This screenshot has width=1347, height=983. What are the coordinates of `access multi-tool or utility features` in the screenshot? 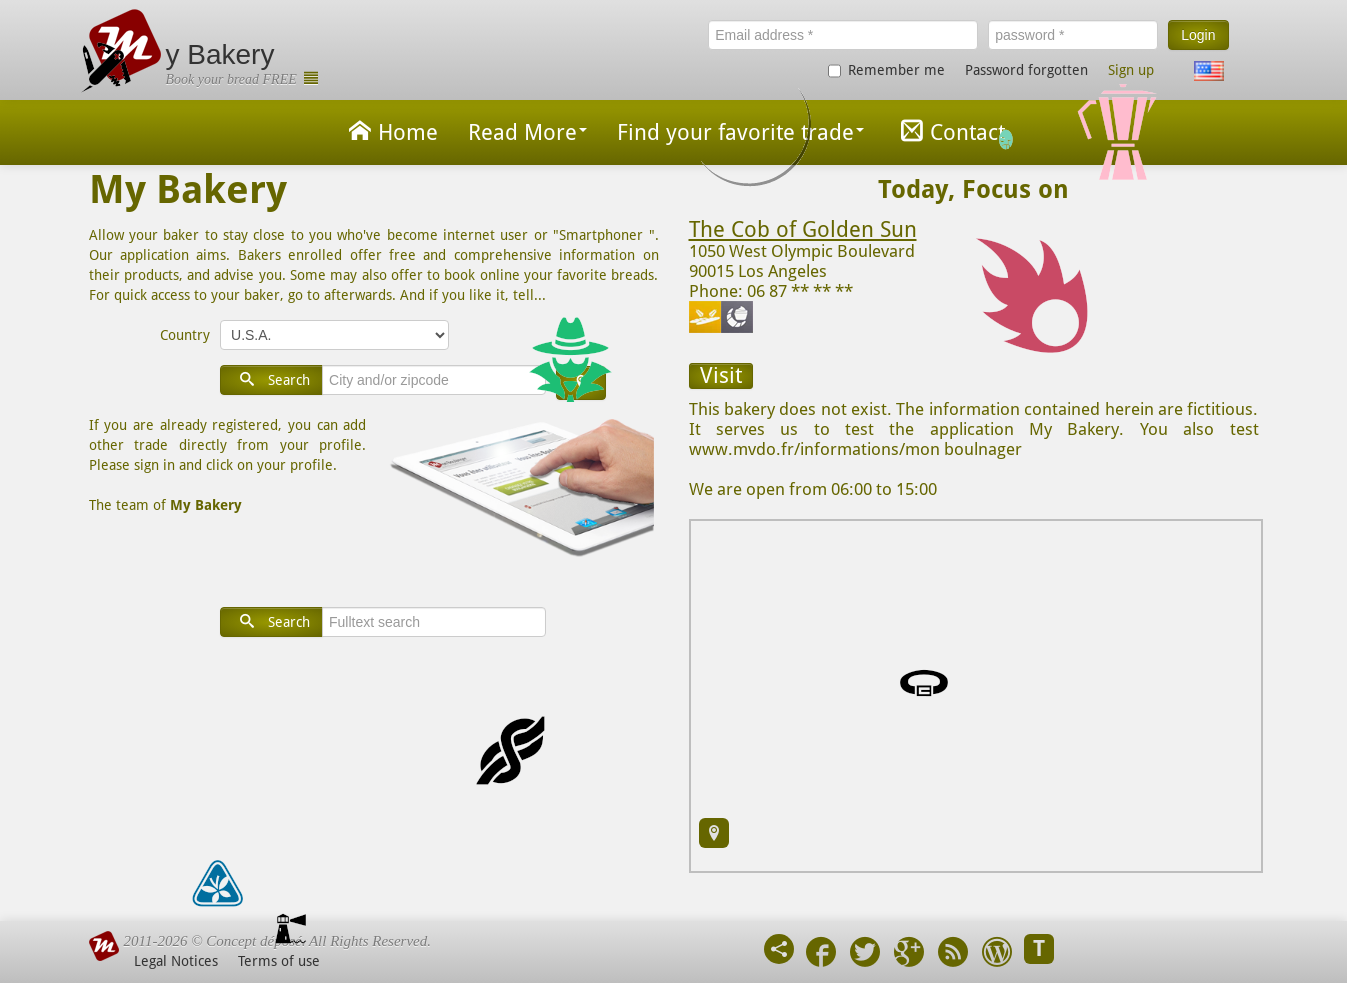 It's located at (106, 67).